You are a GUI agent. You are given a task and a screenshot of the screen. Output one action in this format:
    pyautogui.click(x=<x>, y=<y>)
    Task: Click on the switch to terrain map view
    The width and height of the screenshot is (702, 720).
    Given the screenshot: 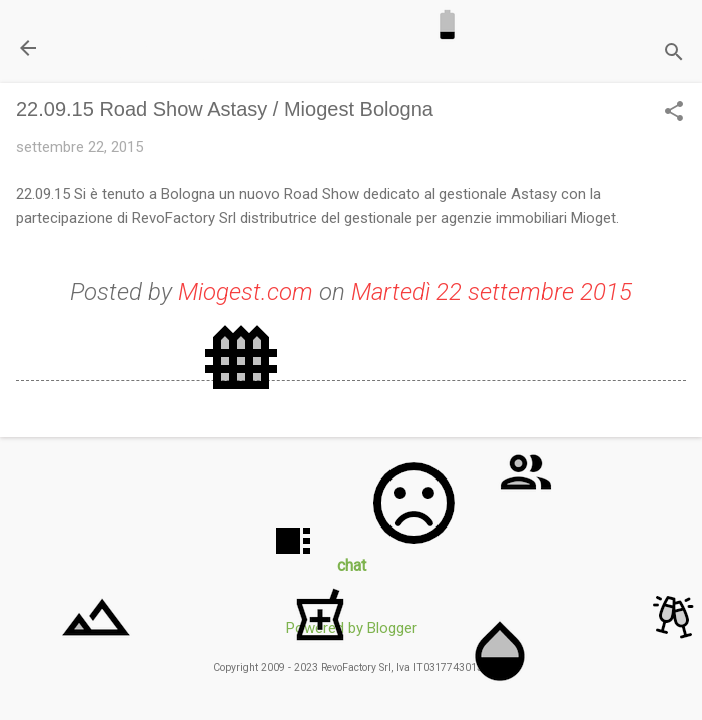 What is the action you would take?
    pyautogui.click(x=96, y=617)
    